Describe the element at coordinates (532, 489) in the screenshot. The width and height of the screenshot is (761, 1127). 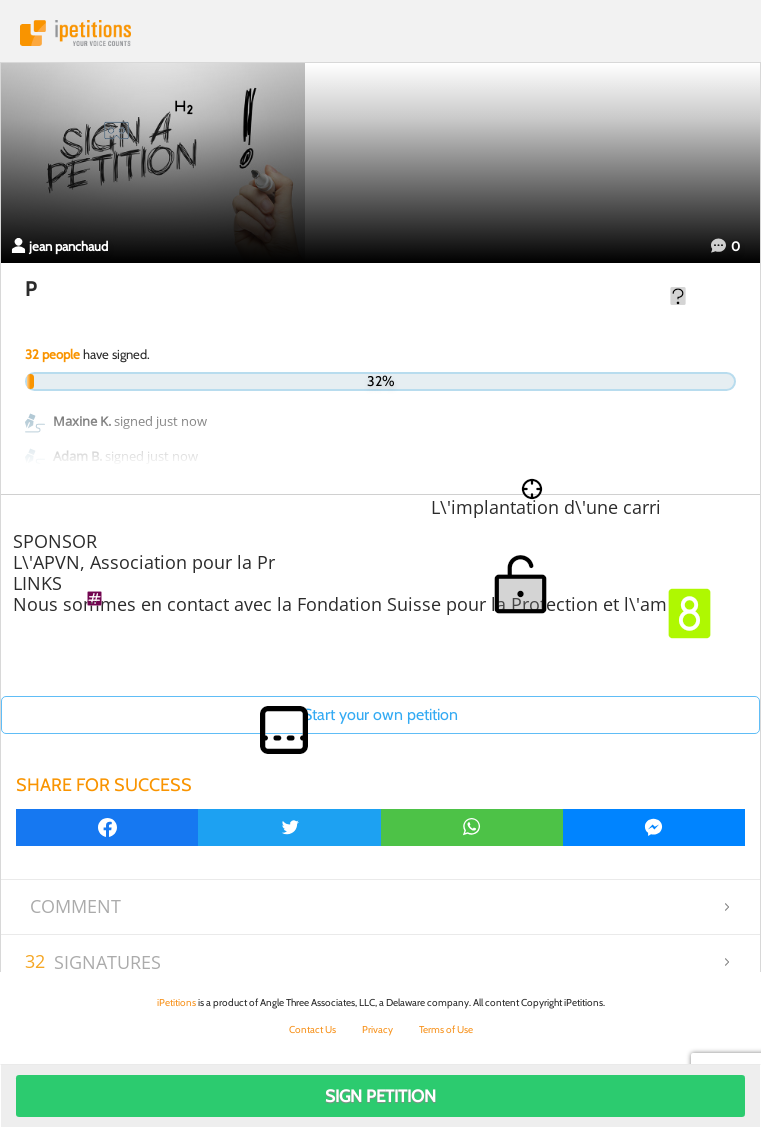
I see `center map on current location` at that location.